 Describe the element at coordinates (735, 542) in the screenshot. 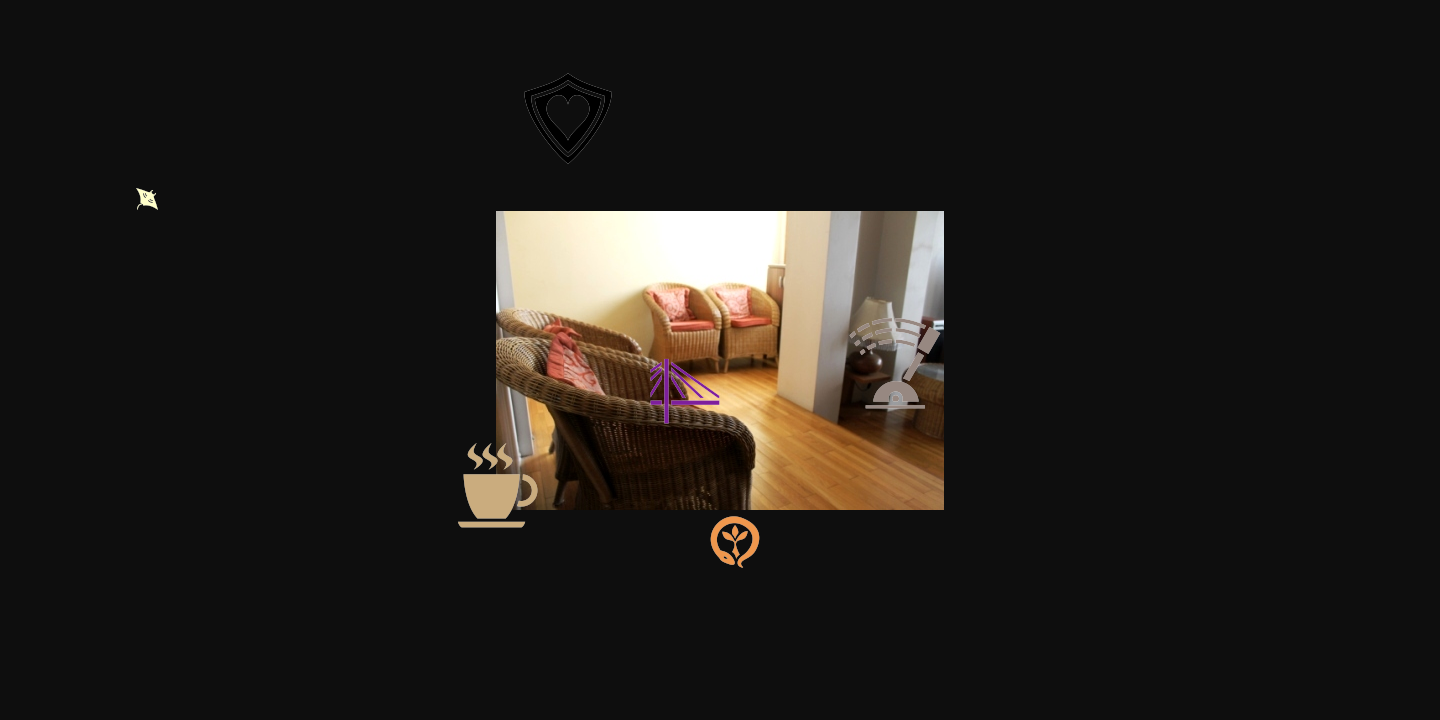

I see `browse plants and animals category` at that location.